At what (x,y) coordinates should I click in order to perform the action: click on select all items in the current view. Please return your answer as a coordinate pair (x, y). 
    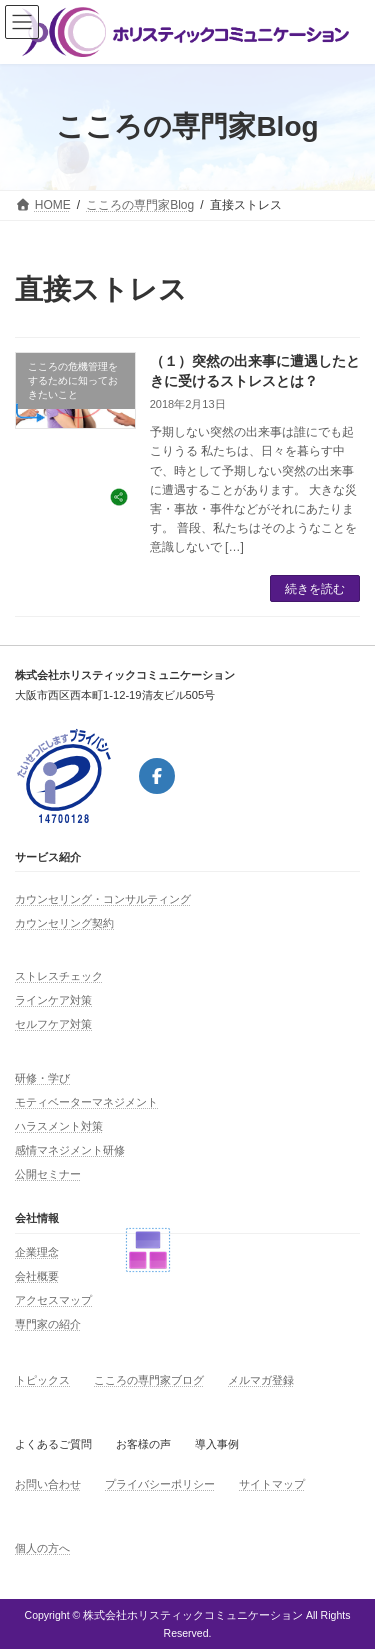
    Looking at the image, I should click on (148, 1250).